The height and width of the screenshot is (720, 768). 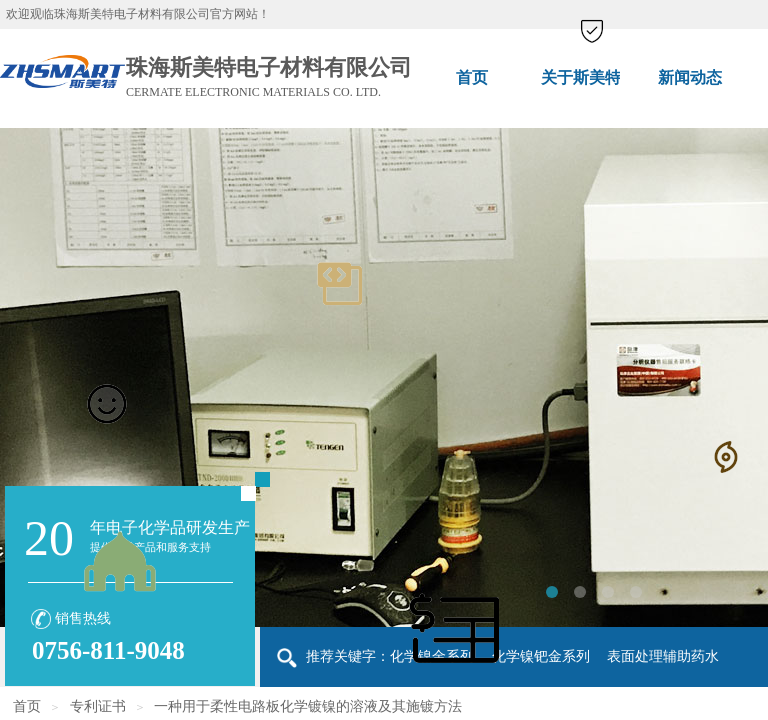 I want to click on indicates severe weather alert or hurricane warning, so click(x=726, y=457).